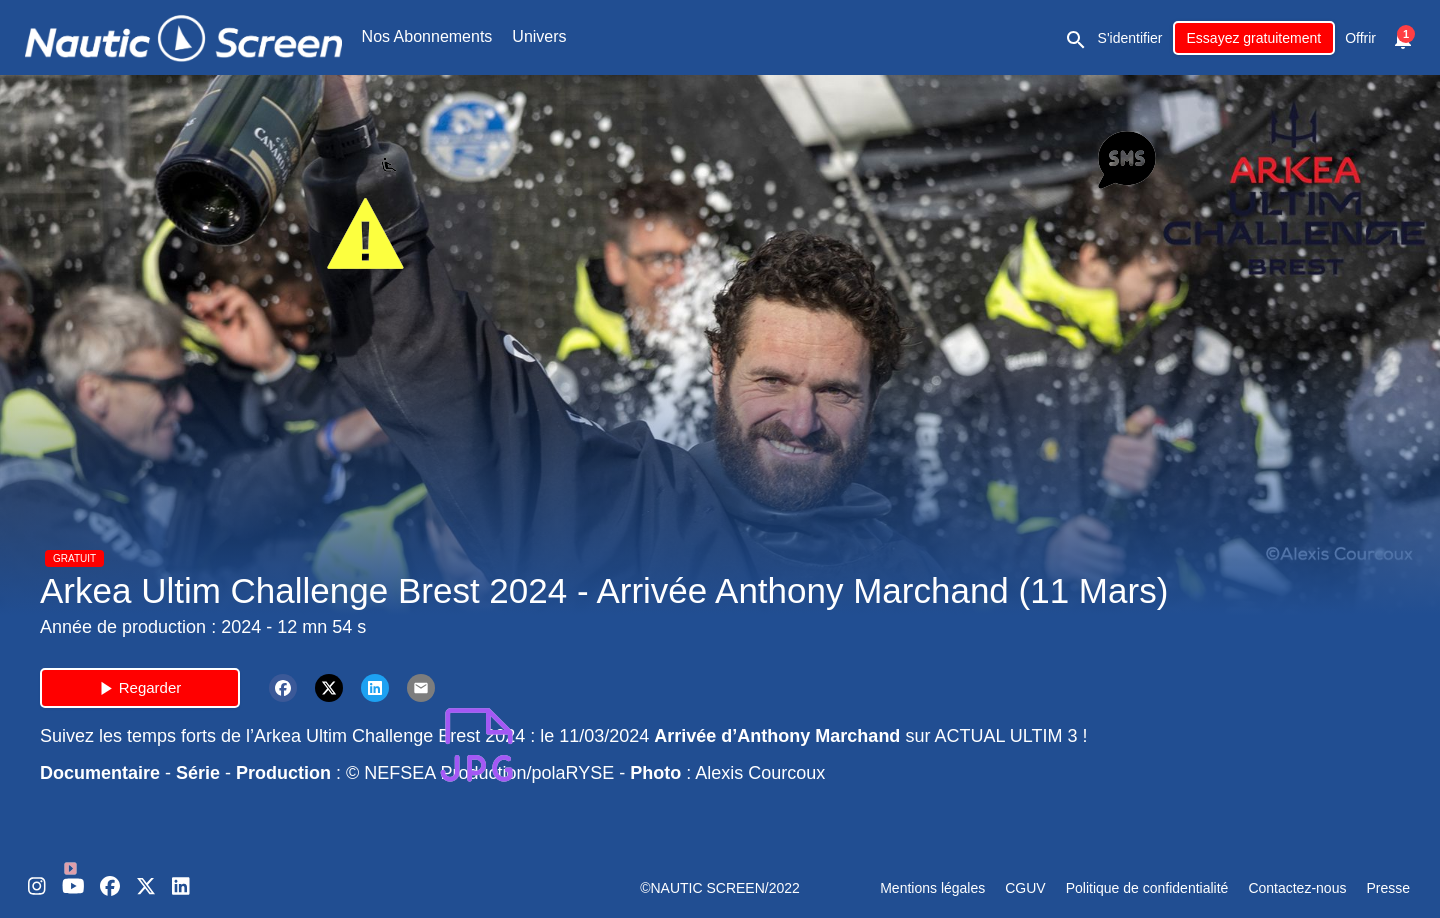 The height and width of the screenshot is (918, 1440). I want to click on indicates a warning or alert condition, so click(364, 233).